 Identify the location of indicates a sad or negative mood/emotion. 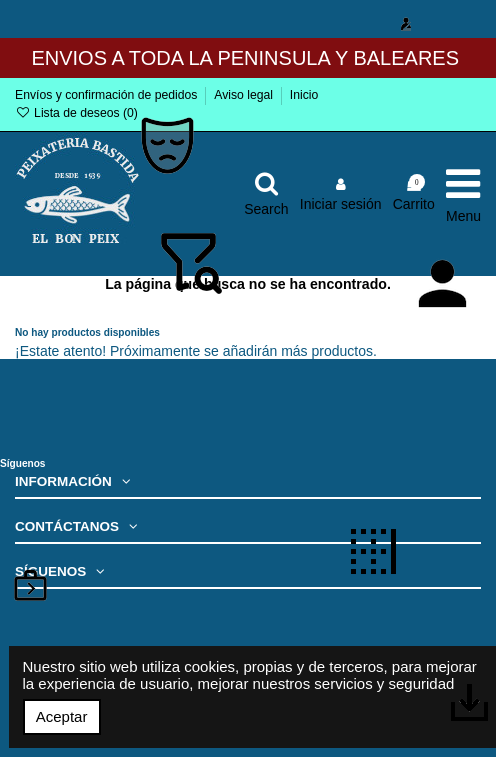
(167, 143).